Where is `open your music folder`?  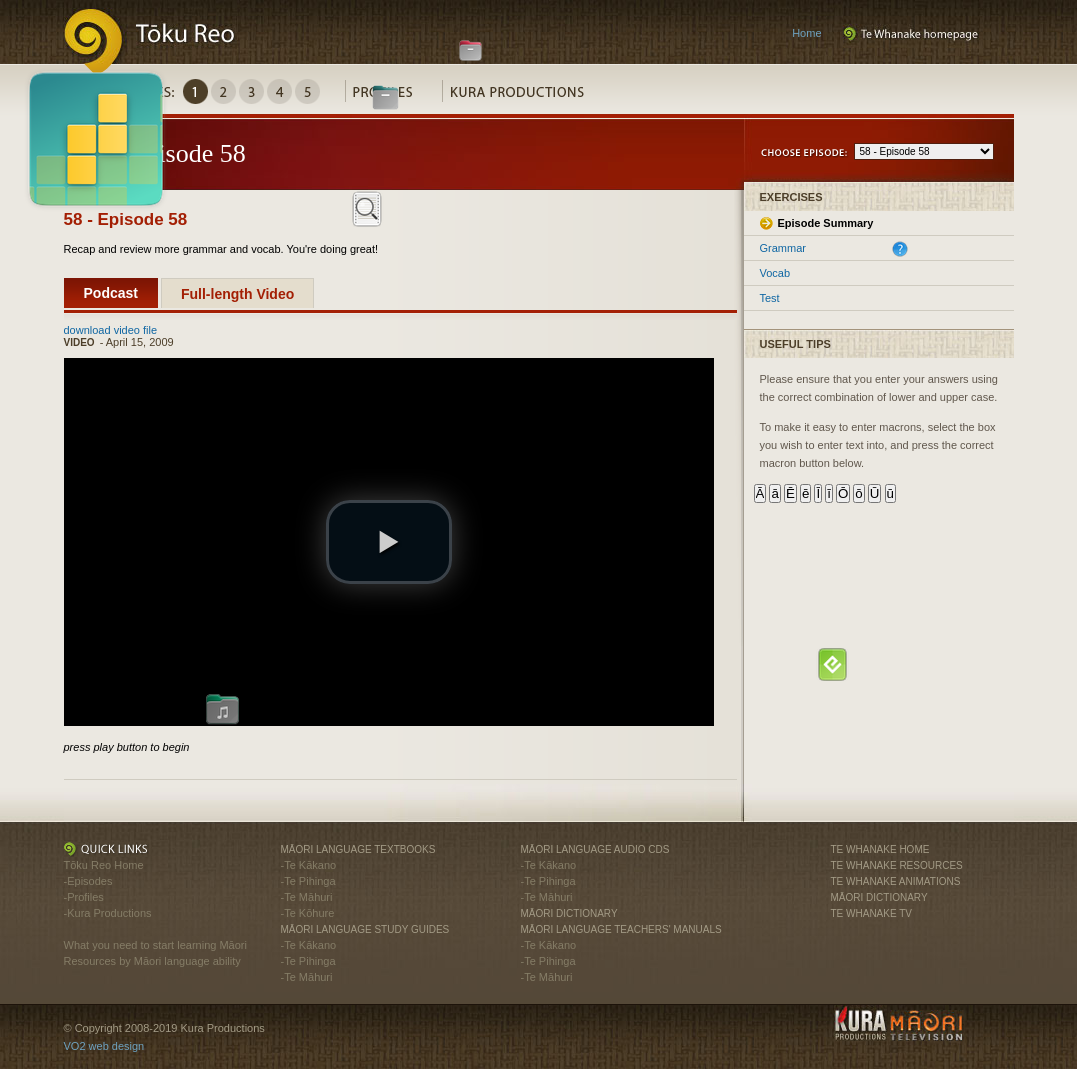
open your music folder is located at coordinates (222, 708).